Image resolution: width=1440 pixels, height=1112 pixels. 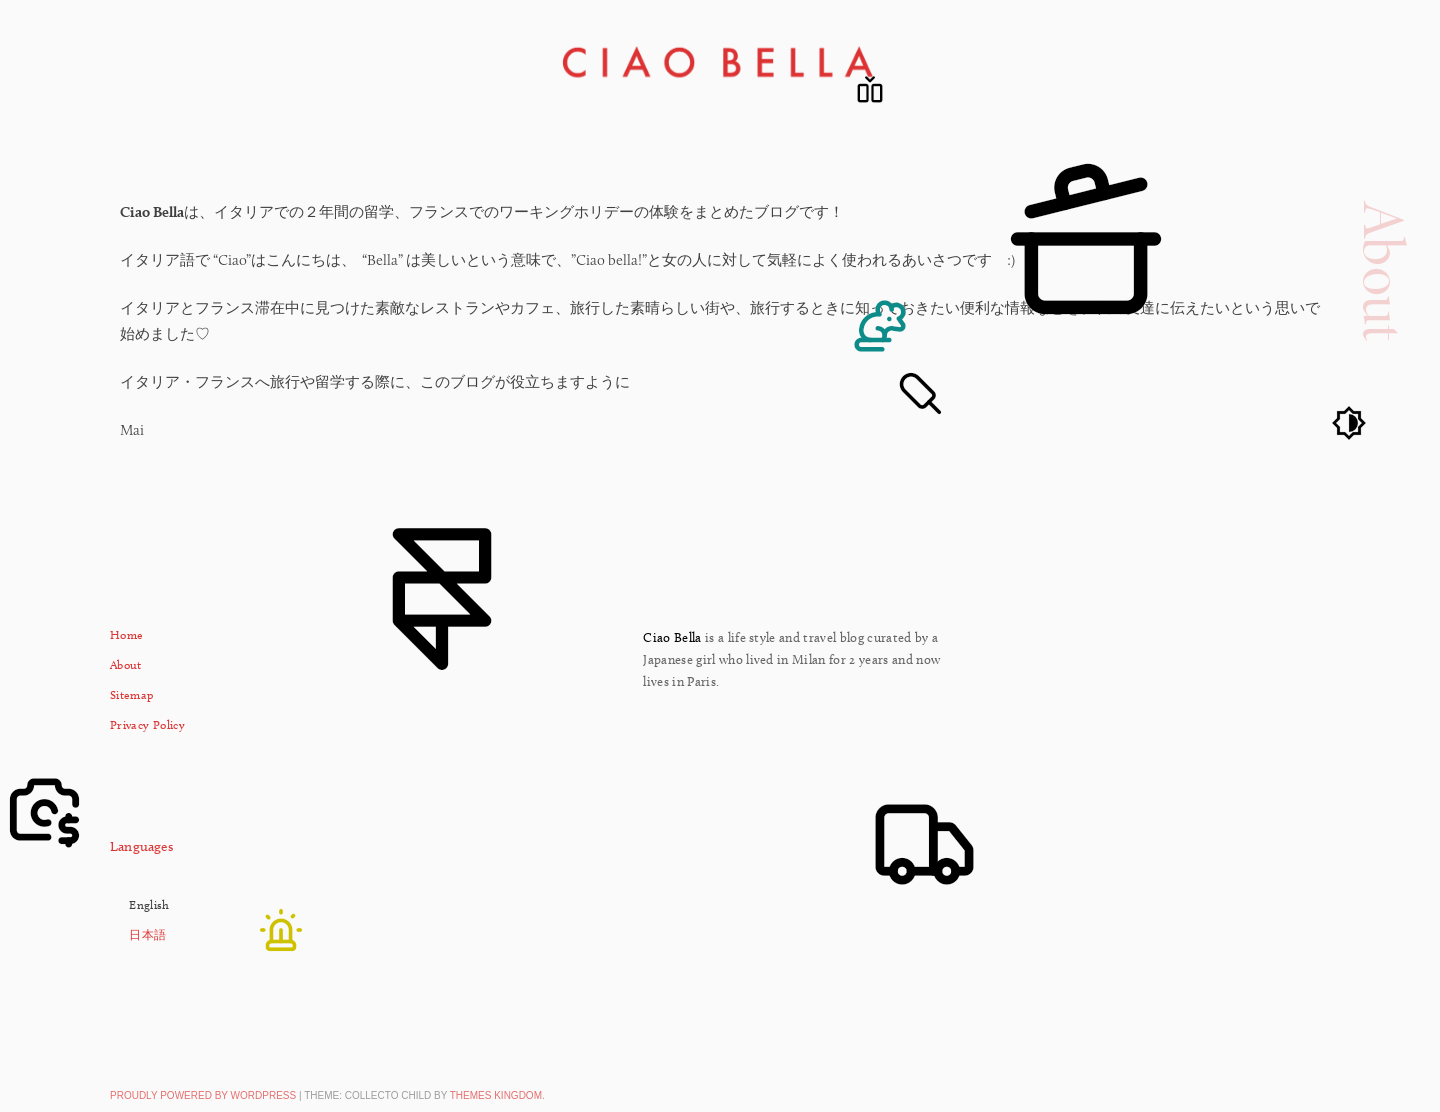 What do you see at coordinates (880, 326) in the screenshot?
I see `indicates pest control or exterminator services` at bounding box center [880, 326].